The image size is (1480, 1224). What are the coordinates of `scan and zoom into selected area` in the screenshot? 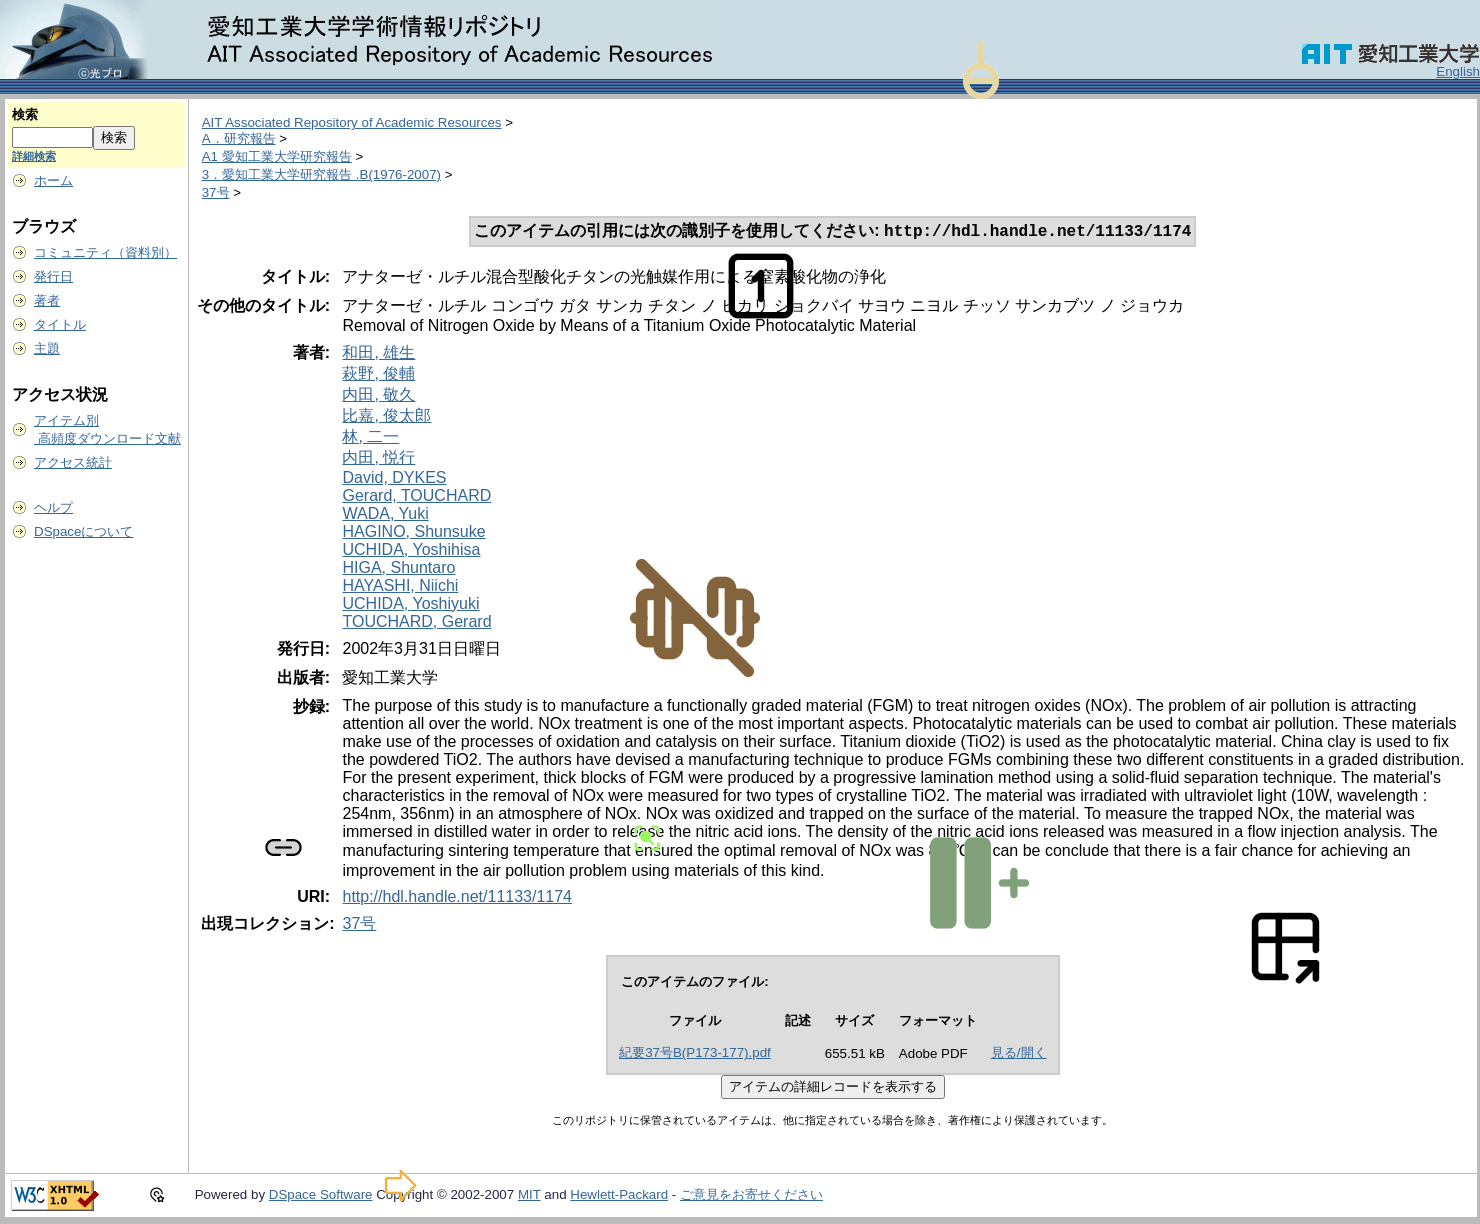 It's located at (647, 838).